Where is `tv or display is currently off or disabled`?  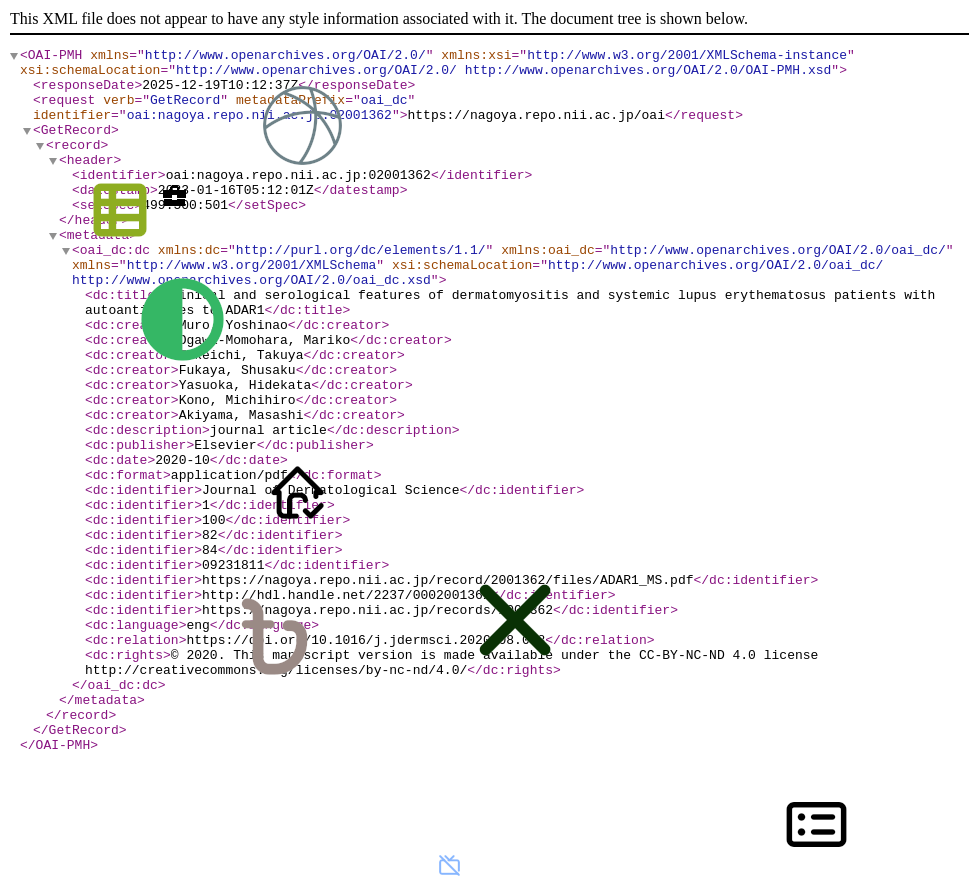 tv or display is currently off or disabled is located at coordinates (449, 865).